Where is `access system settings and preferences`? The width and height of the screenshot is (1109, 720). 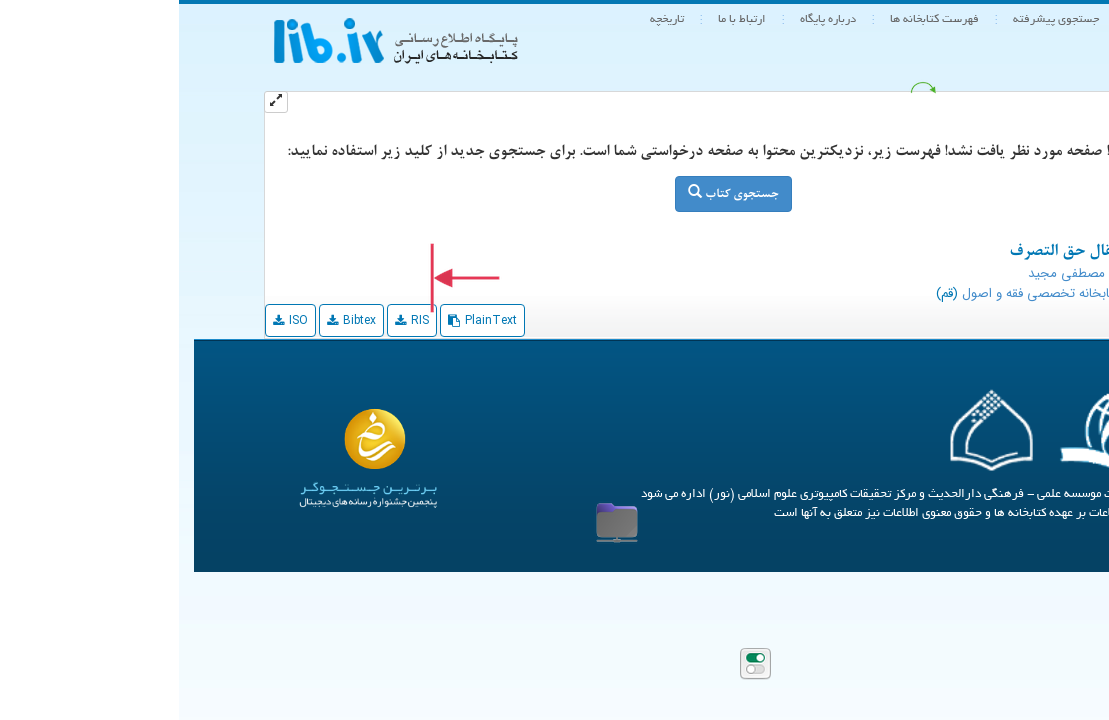 access system settings and preferences is located at coordinates (755, 663).